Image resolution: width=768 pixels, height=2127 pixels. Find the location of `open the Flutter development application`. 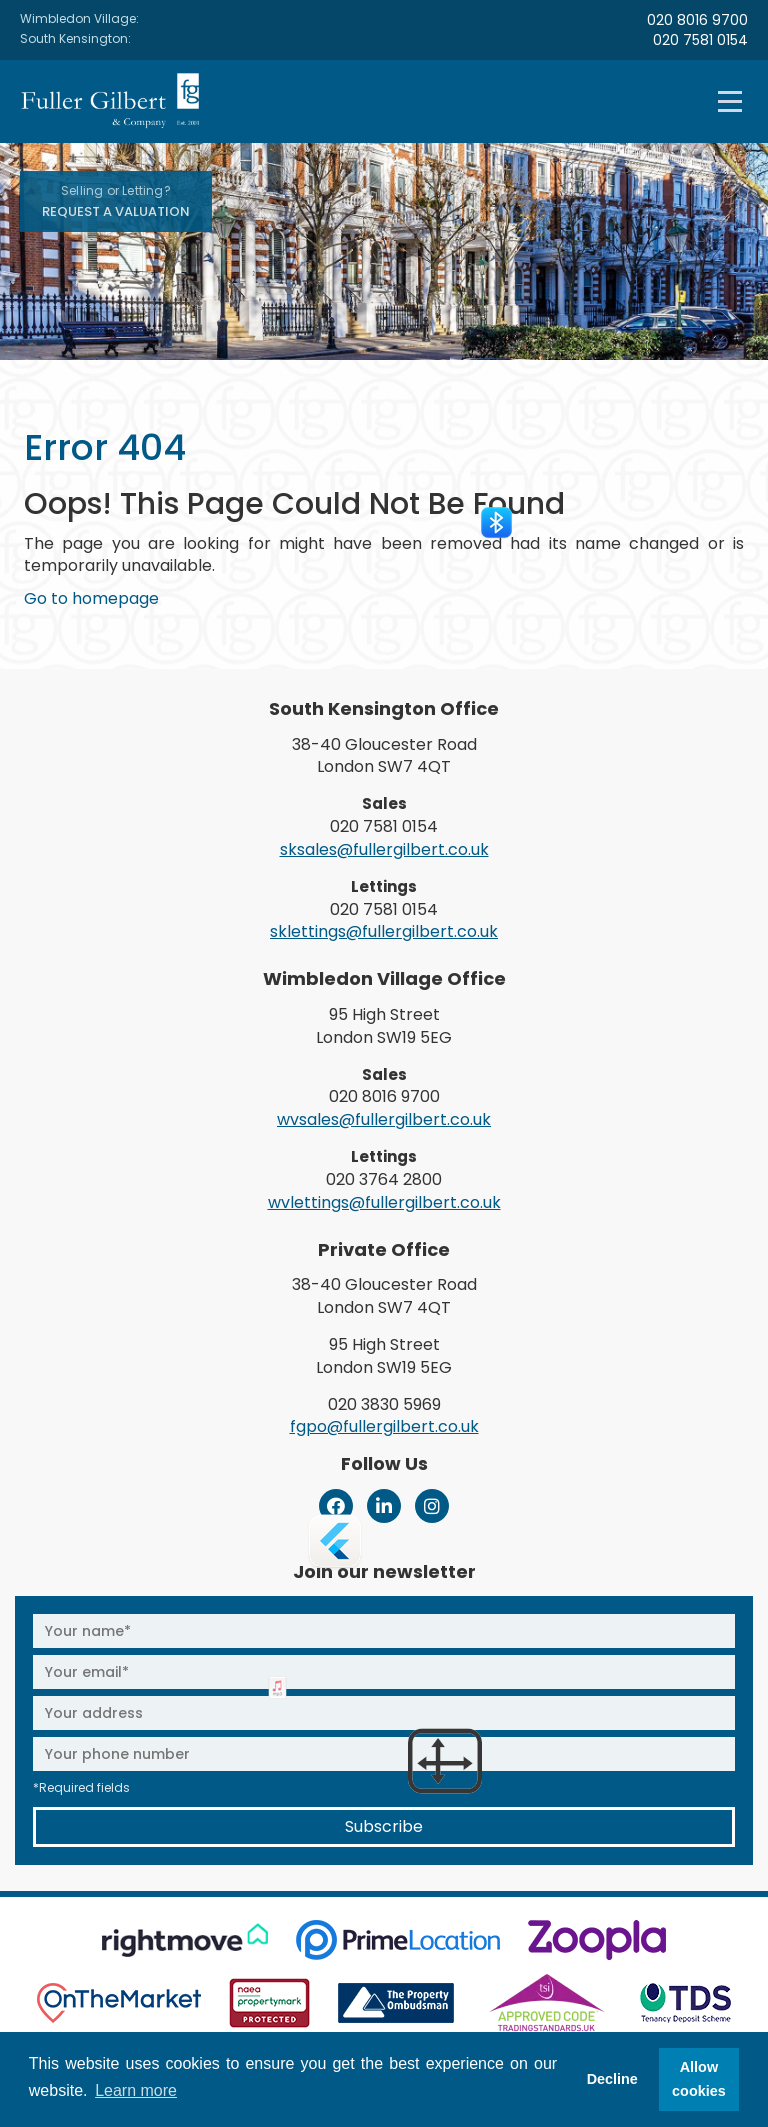

open the Flutter development application is located at coordinates (335, 1541).